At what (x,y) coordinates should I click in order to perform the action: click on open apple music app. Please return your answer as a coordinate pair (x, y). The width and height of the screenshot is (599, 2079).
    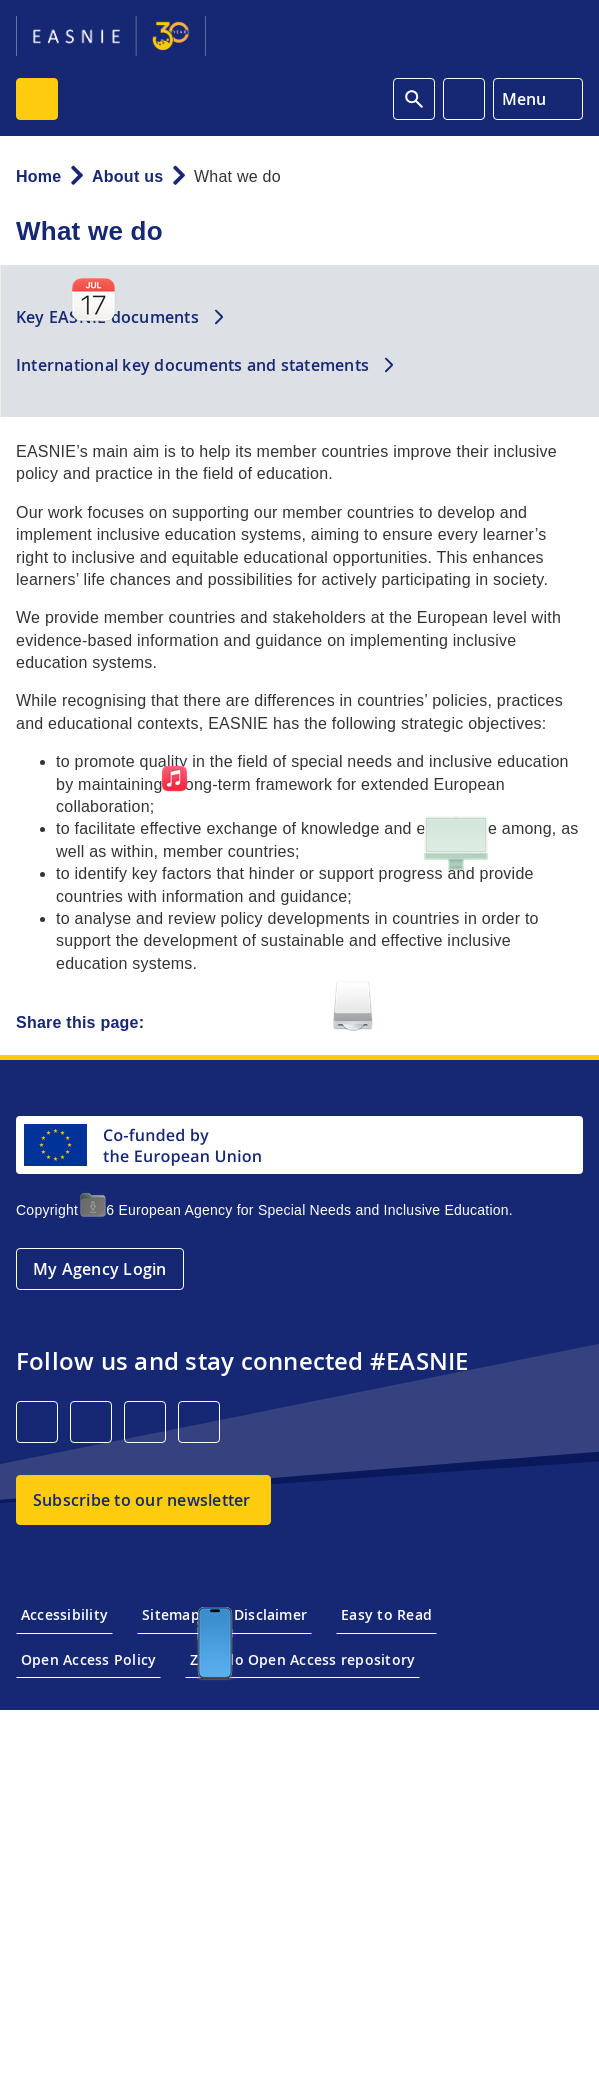
    Looking at the image, I should click on (174, 778).